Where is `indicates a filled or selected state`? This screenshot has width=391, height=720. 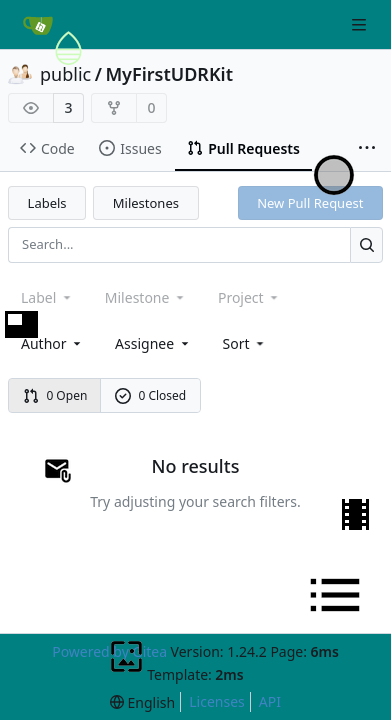 indicates a filled or selected state is located at coordinates (334, 175).